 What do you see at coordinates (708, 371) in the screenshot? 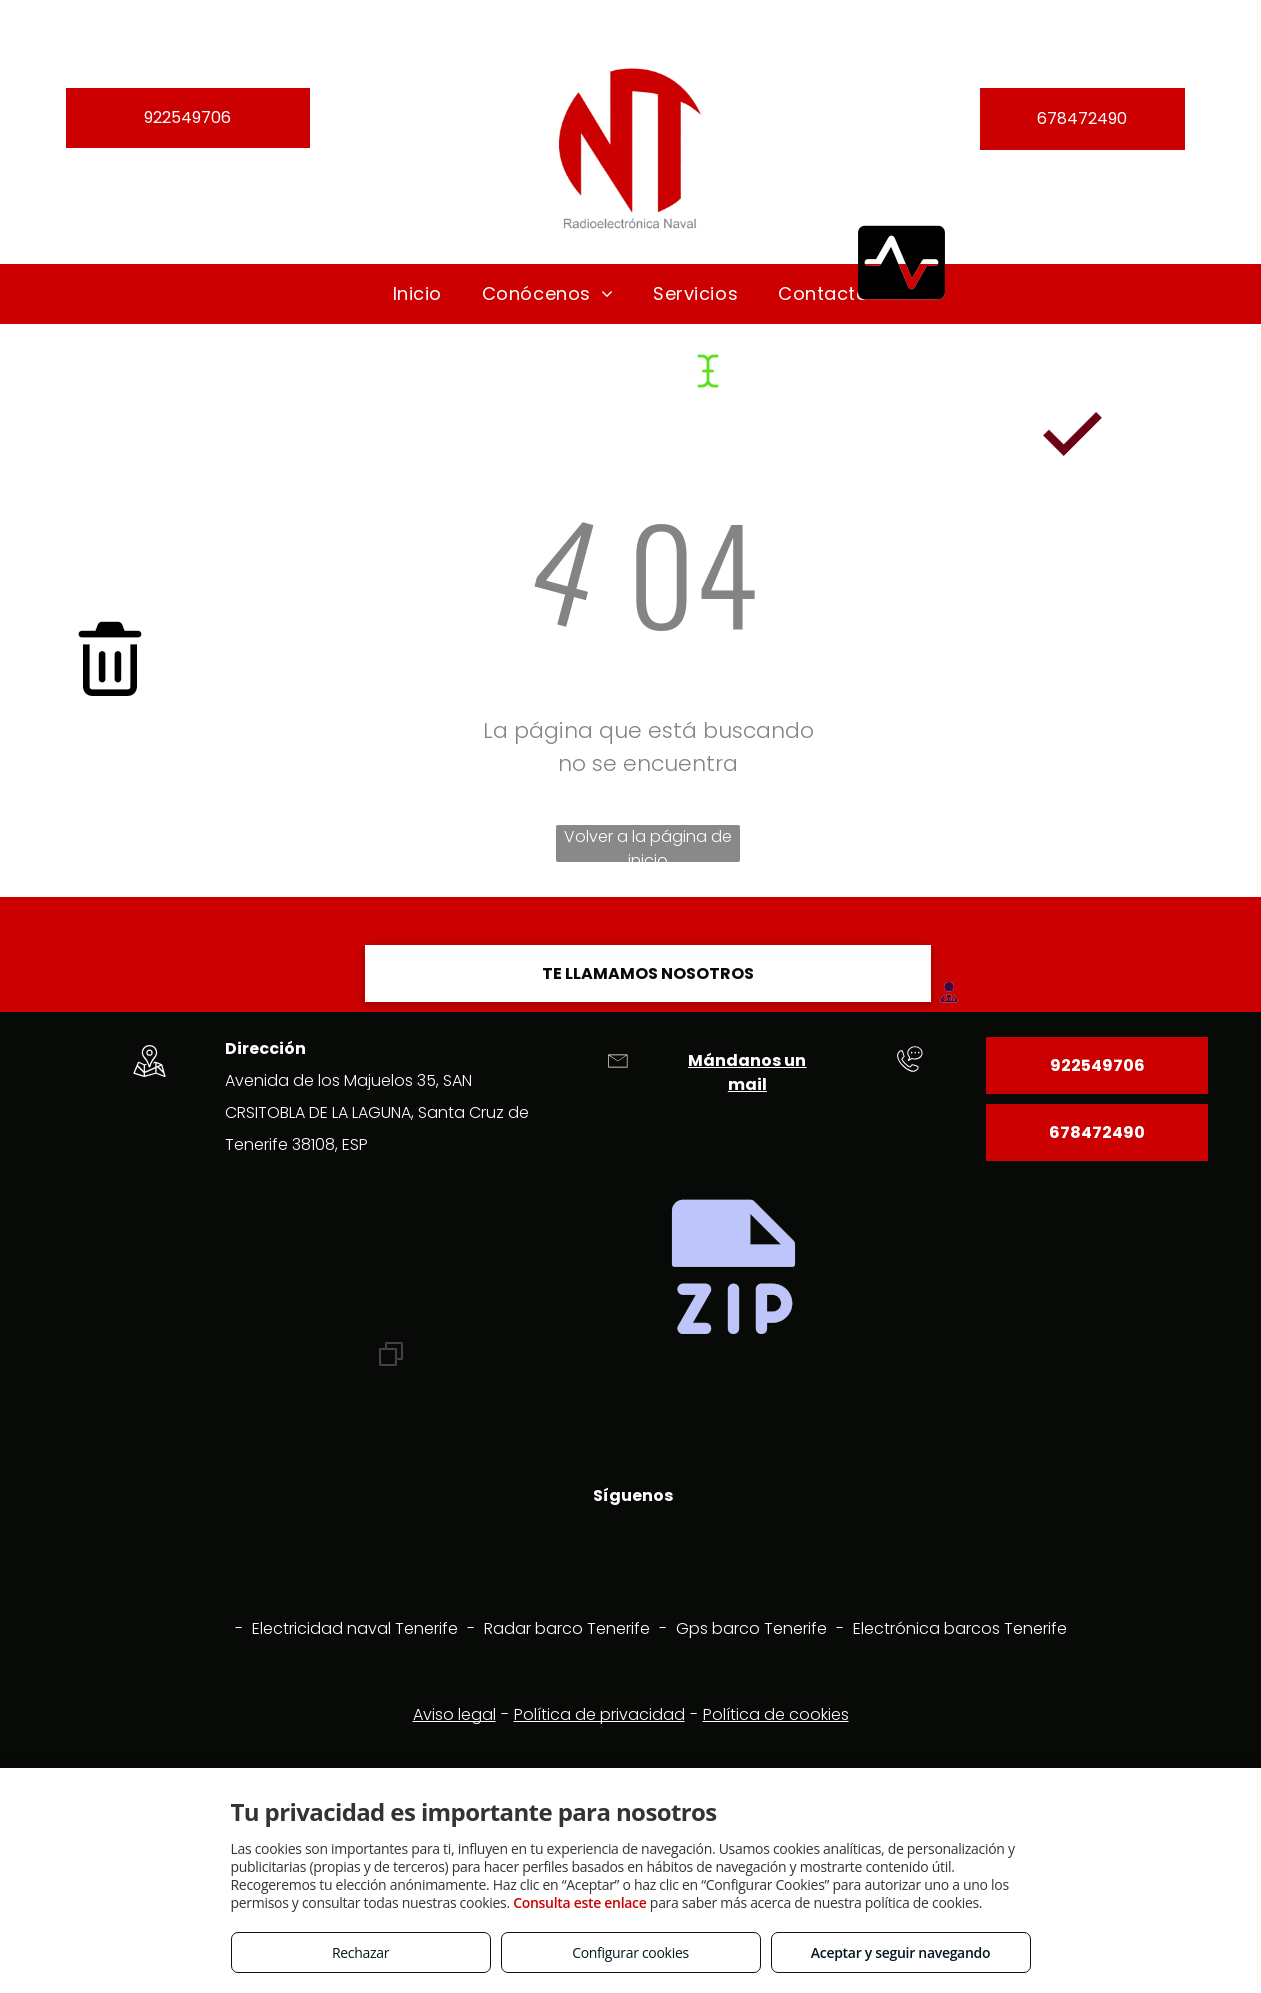
I see `text input field is active` at bounding box center [708, 371].